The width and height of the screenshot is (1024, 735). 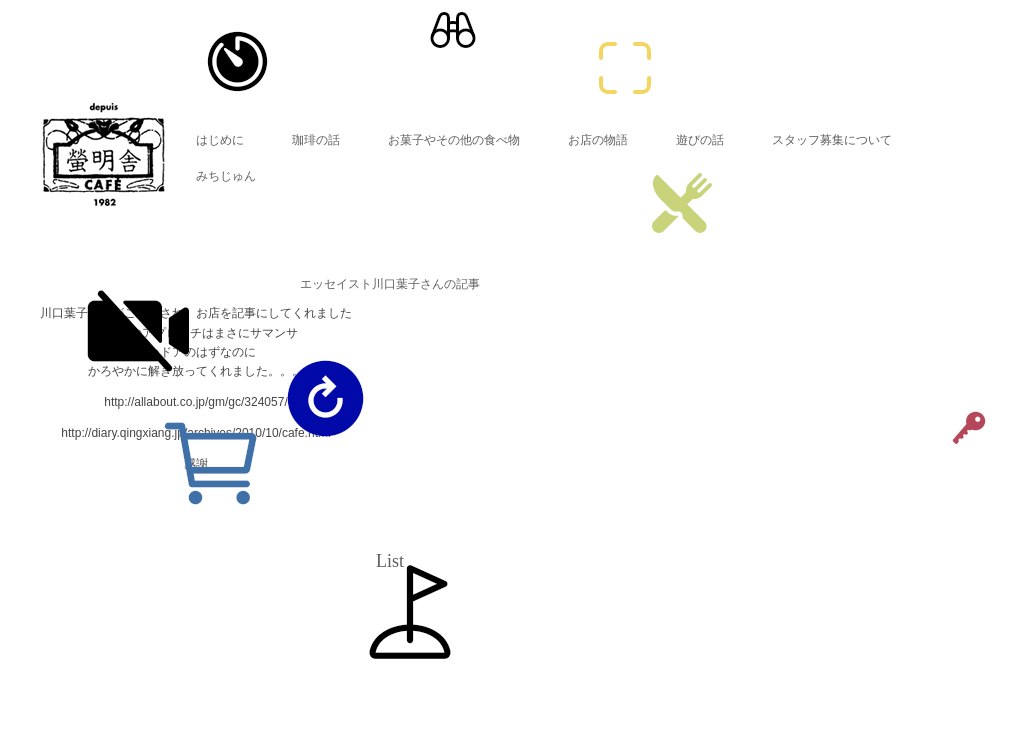 I want to click on camera is off or disabled, so click(x=135, y=331).